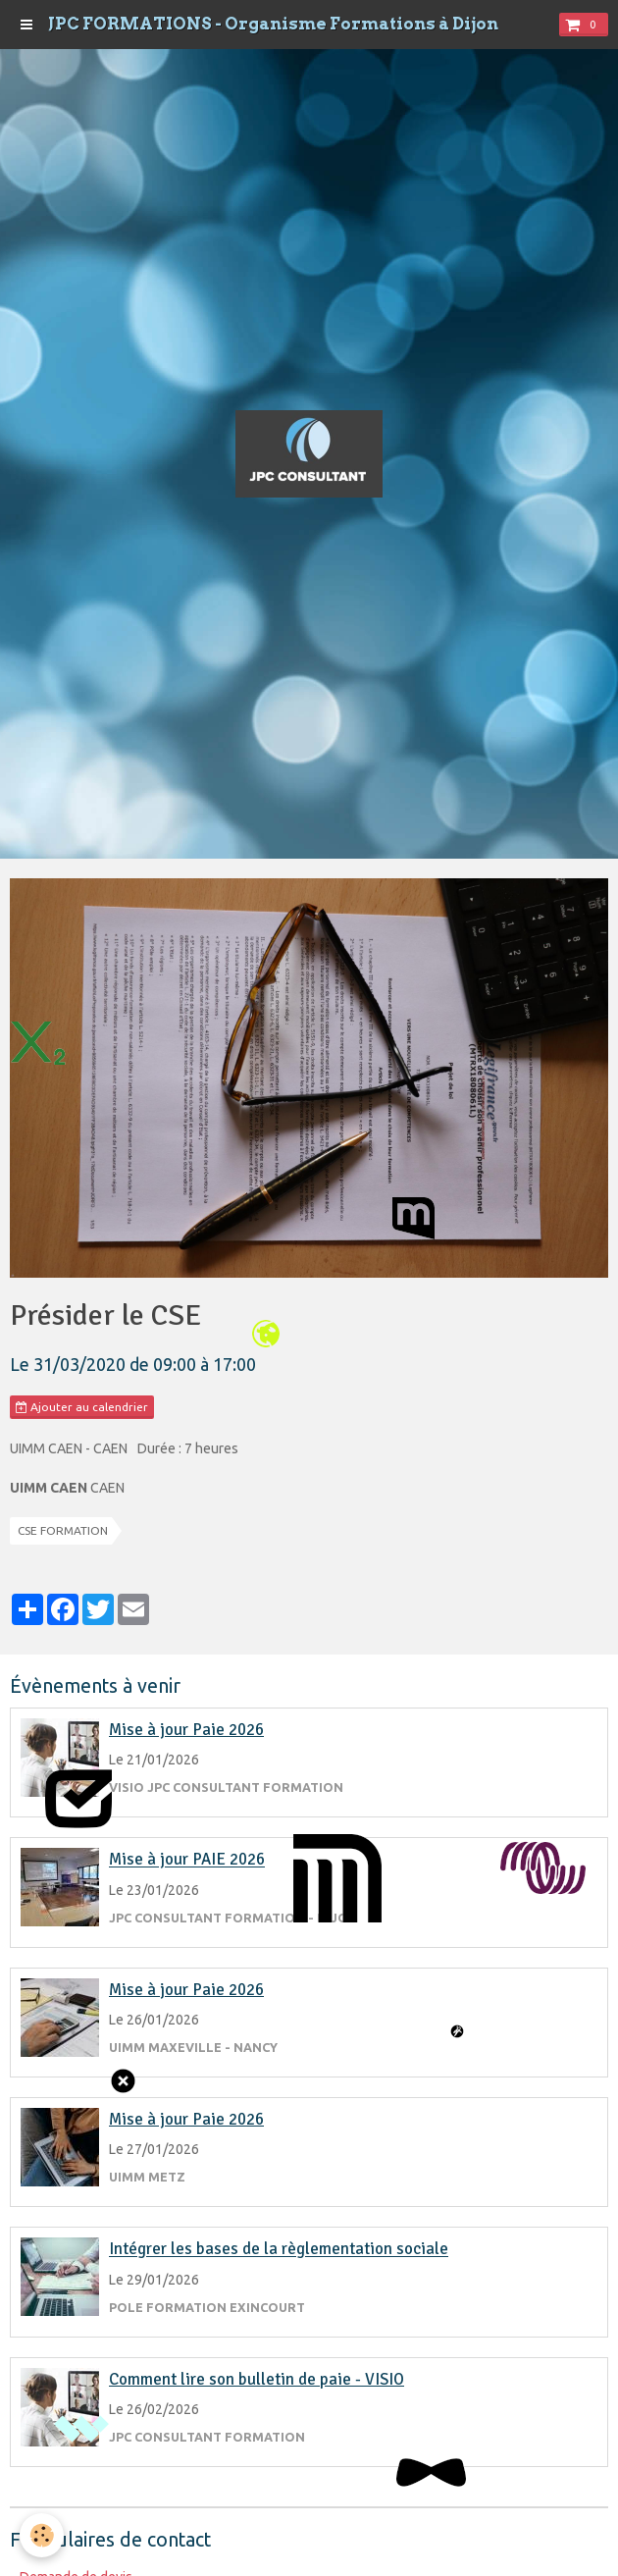 The height and width of the screenshot is (2576, 618). I want to click on jhipster application framework logo, so click(431, 2472).